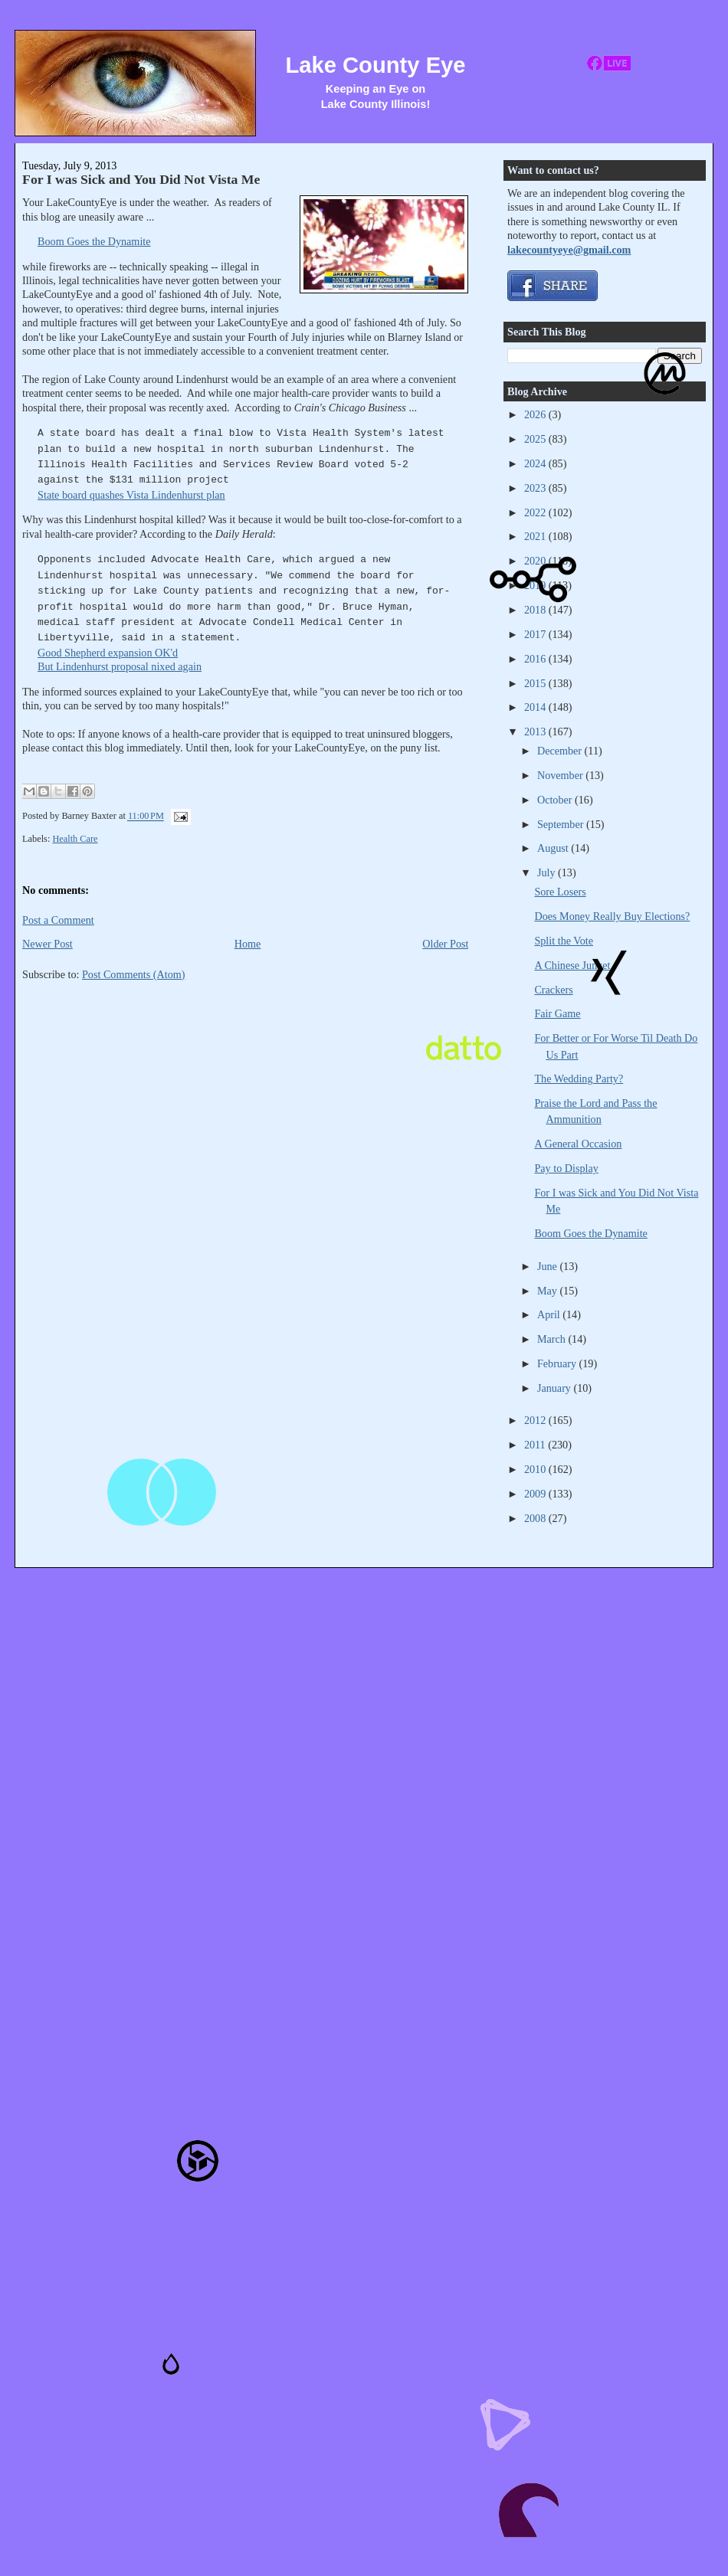 The image size is (728, 2576). I want to click on open CoinMarketCap app, so click(664, 373).